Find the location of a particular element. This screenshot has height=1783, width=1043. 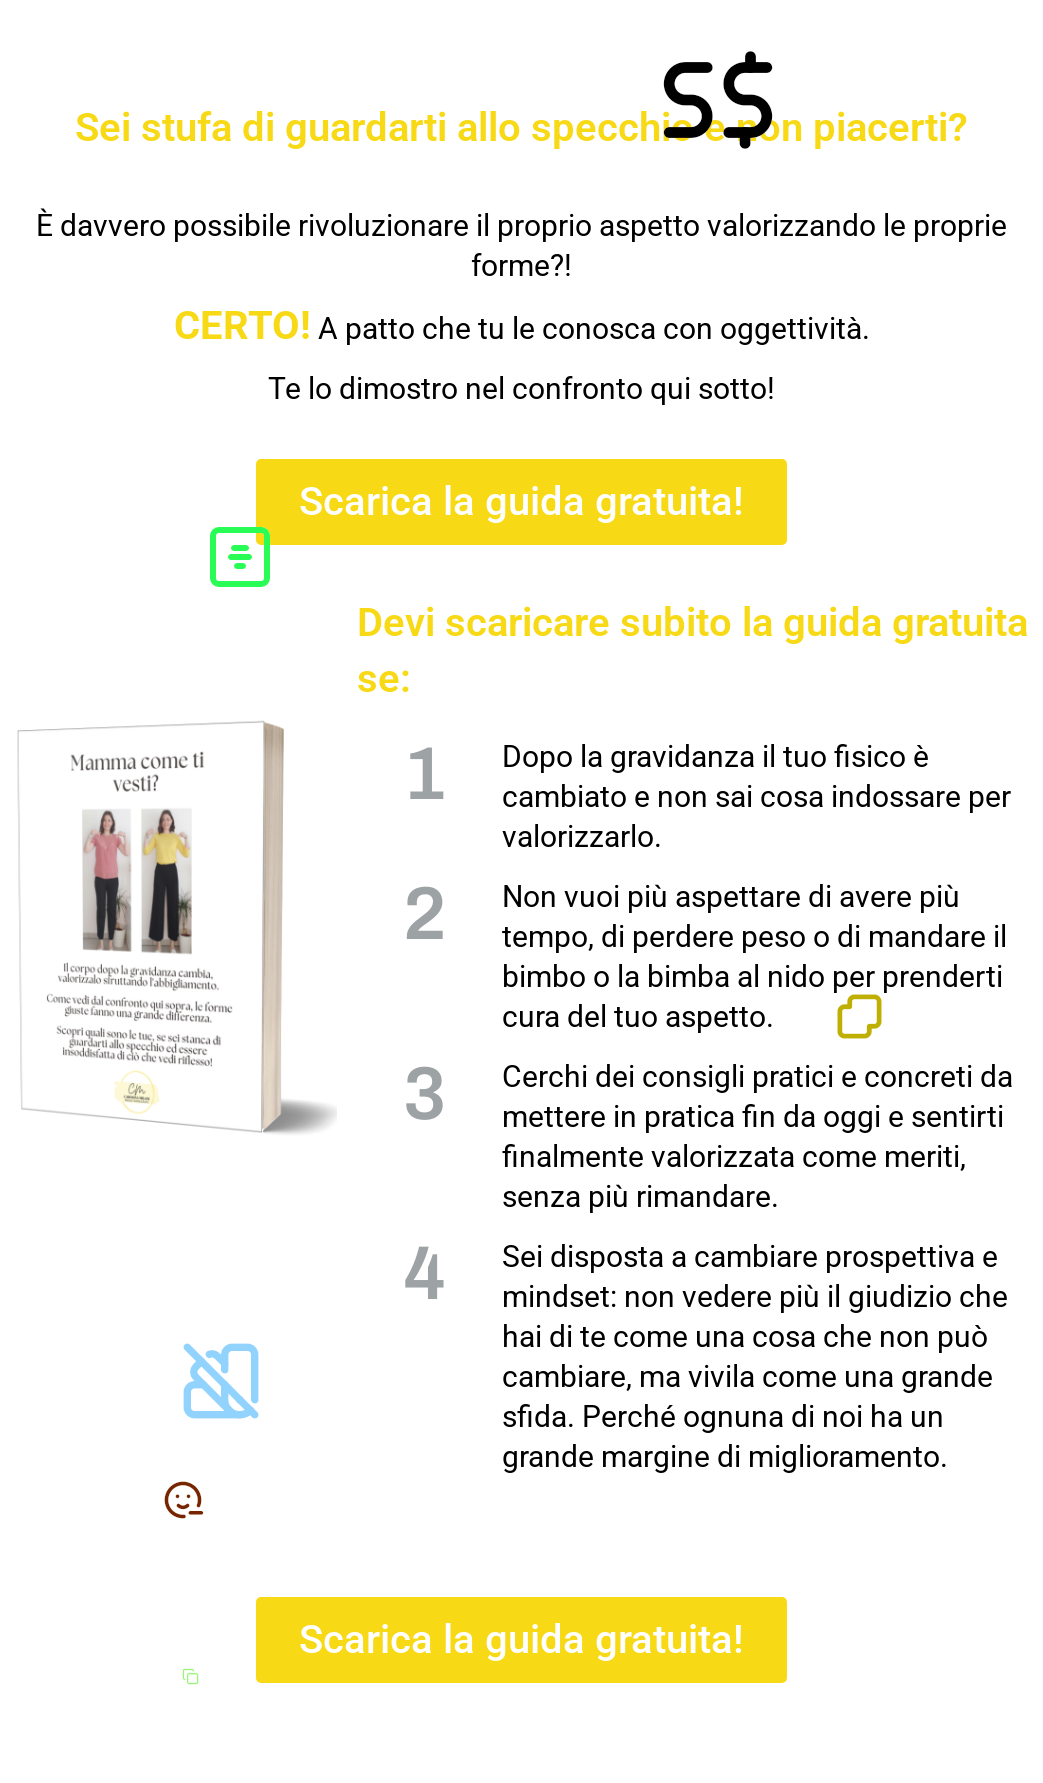

copy to clipboard is located at coordinates (190, 1676).